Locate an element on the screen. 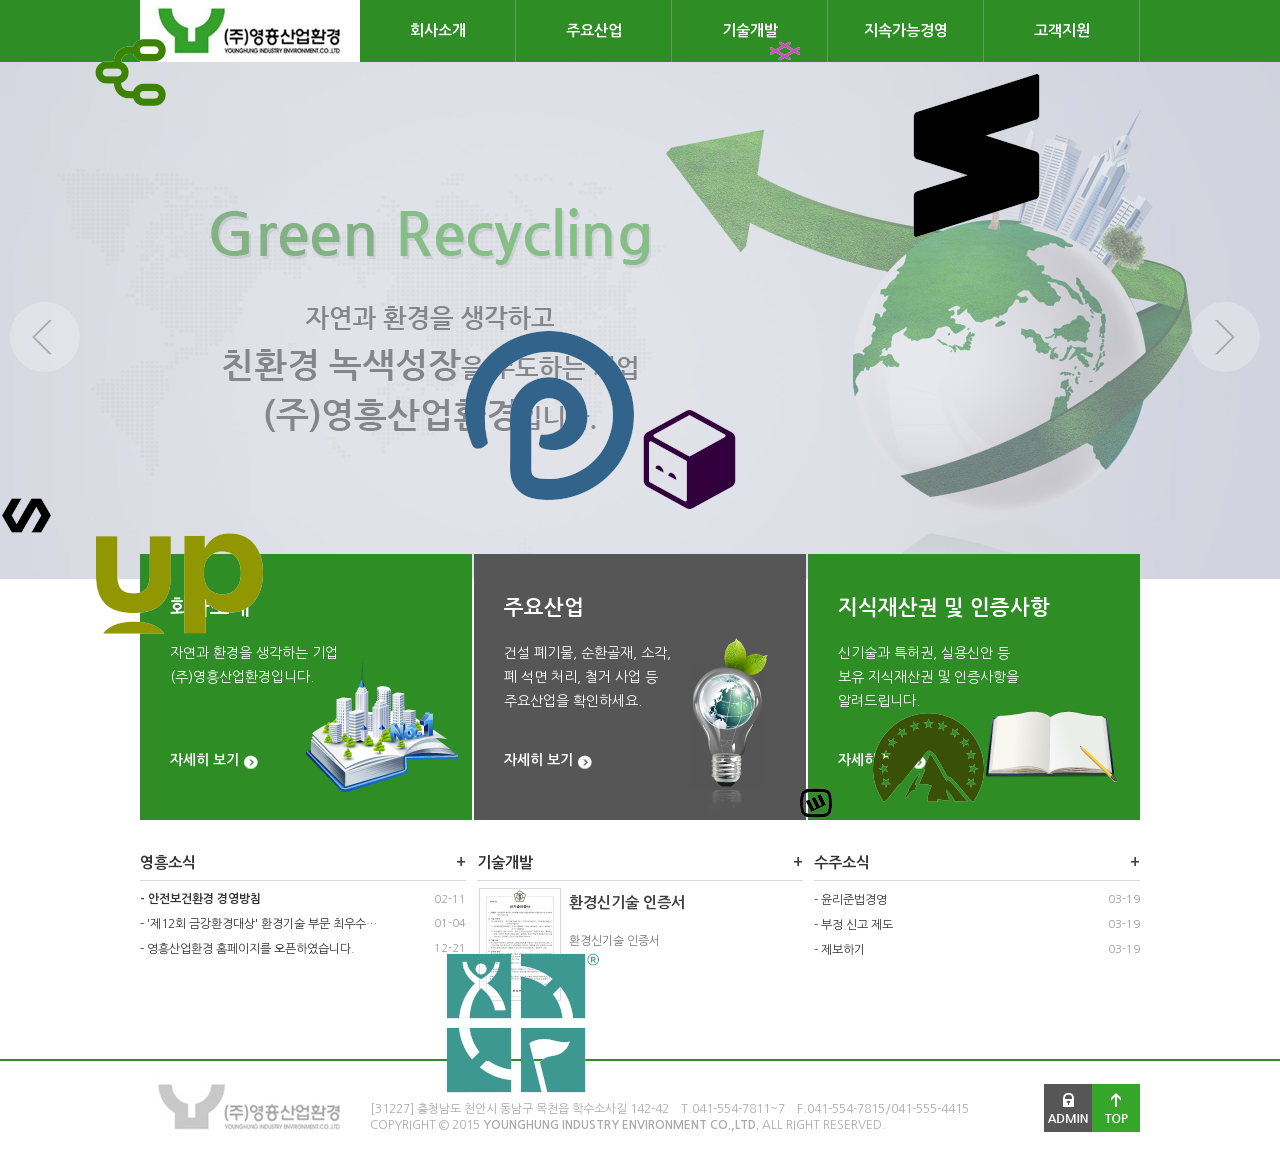  visit the Uplabs design resources website is located at coordinates (179, 583).